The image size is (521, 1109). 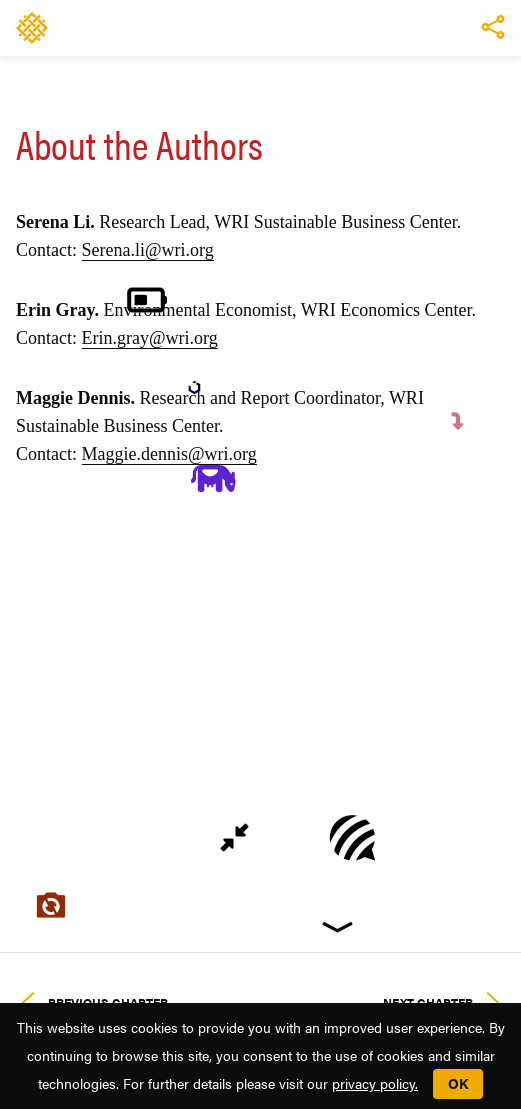 I want to click on indicates dairy or farm-related content, so click(x=213, y=478).